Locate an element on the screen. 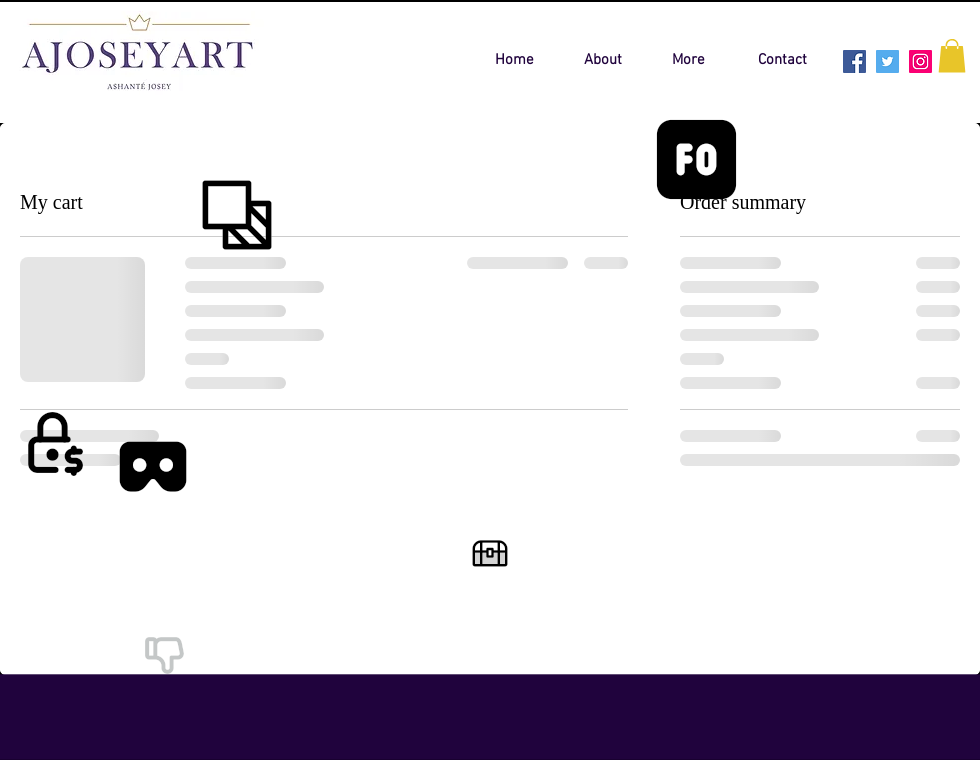 Image resolution: width=980 pixels, height=760 pixels. access your rewards or collectibles is located at coordinates (490, 554).